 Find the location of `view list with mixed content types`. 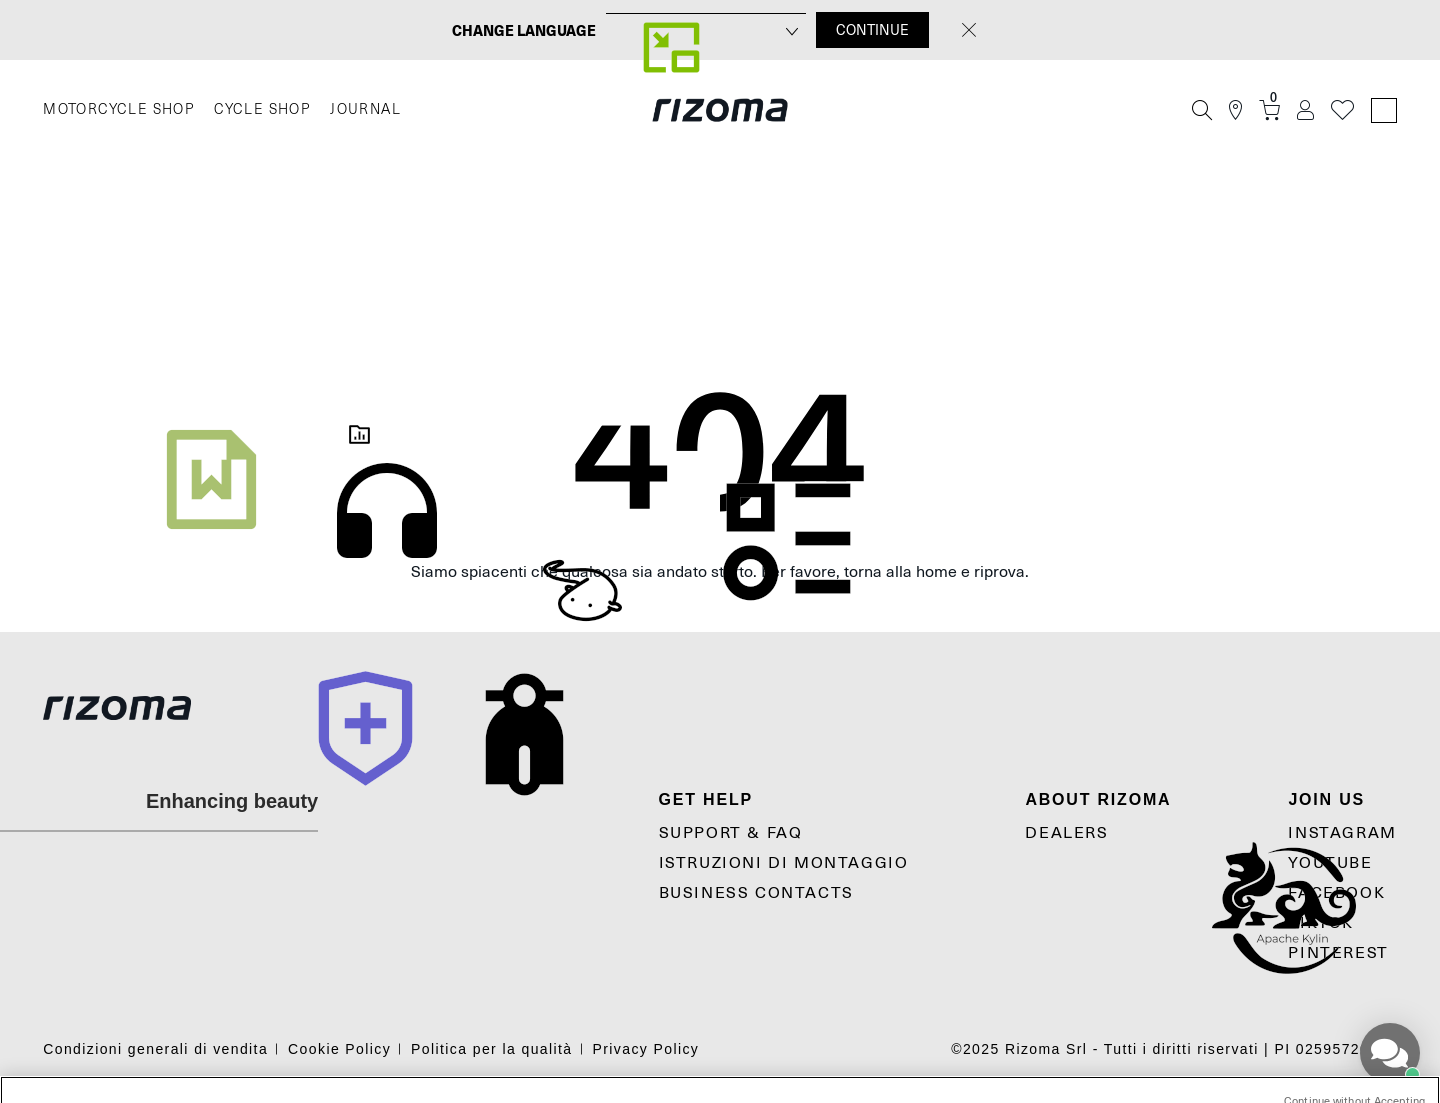

view list with mixed content types is located at coordinates (788, 538).